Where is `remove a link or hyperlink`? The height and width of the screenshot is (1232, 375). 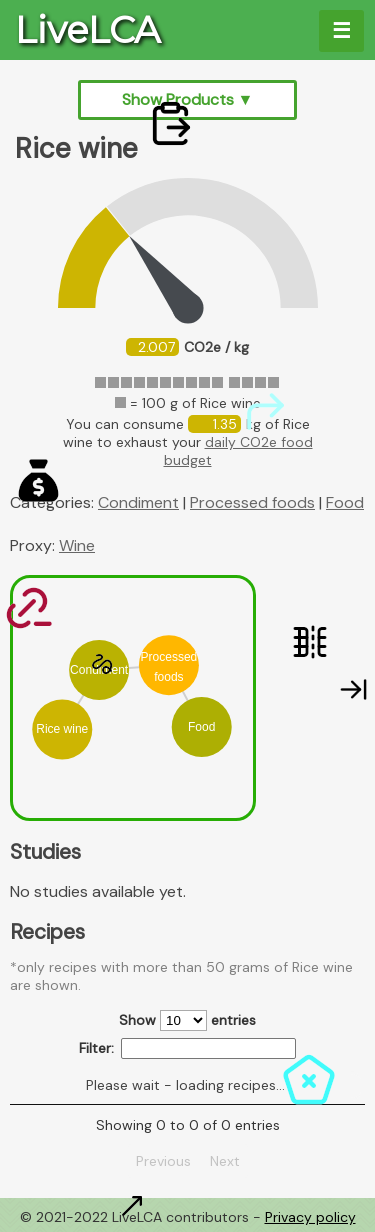
remove a link or hyperlink is located at coordinates (27, 608).